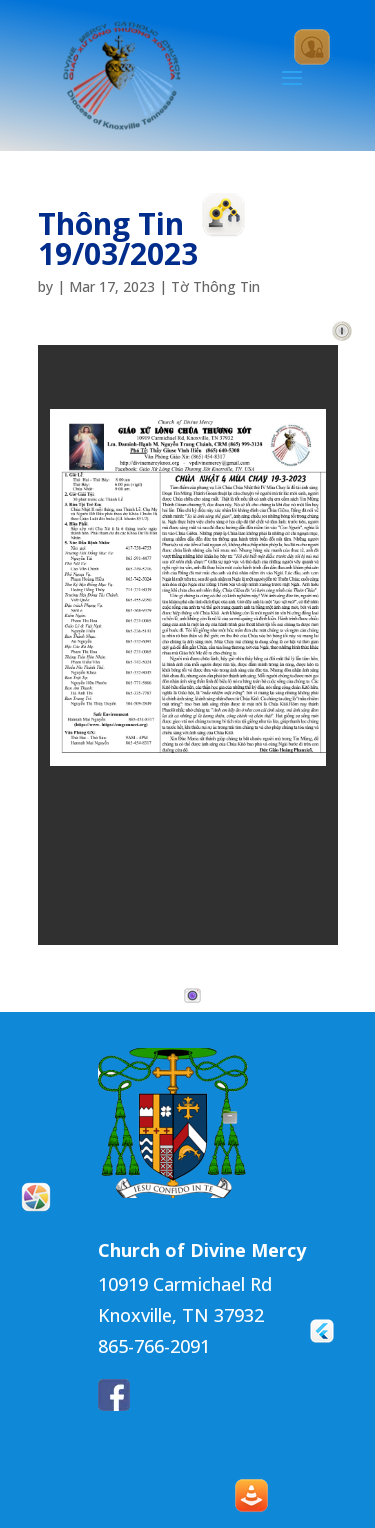  I want to click on open cheese webcam application, so click(192, 995).